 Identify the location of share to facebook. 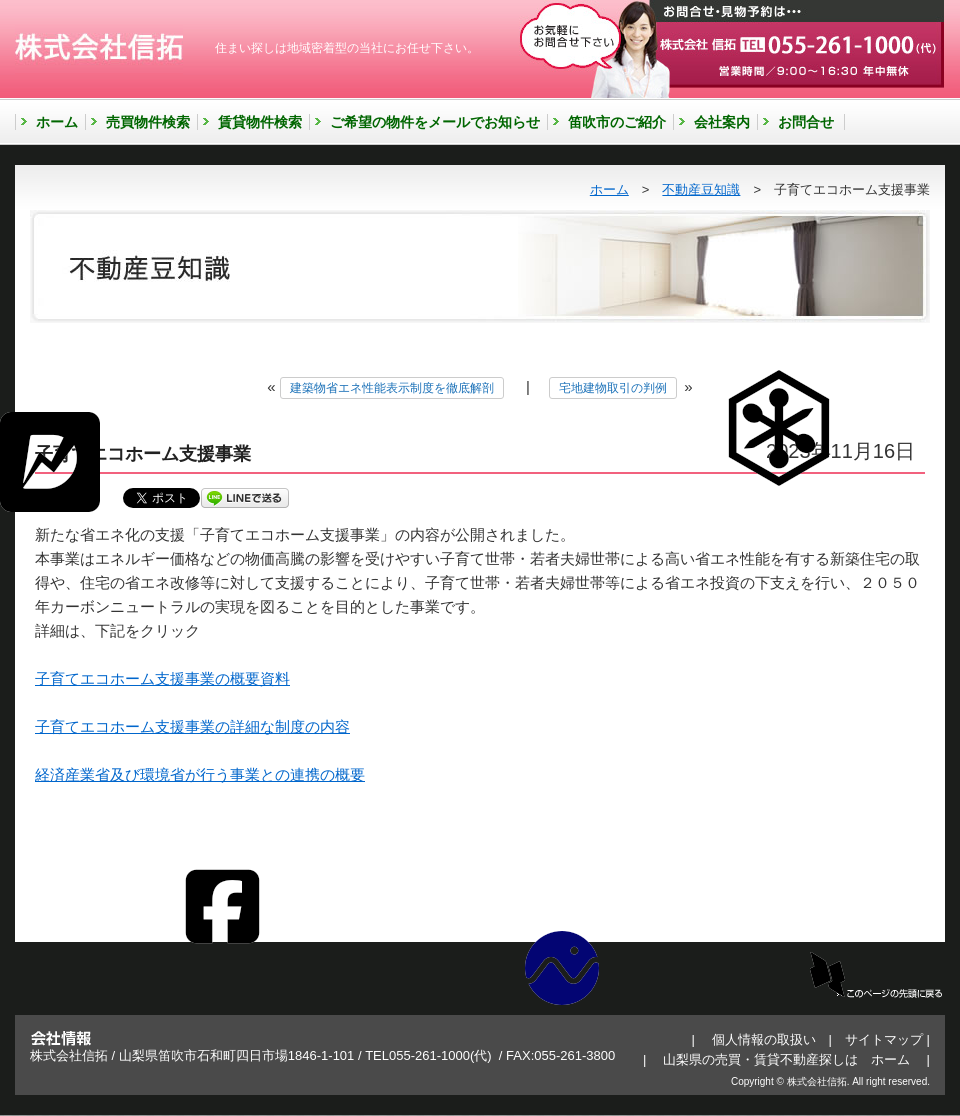
(222, 906).